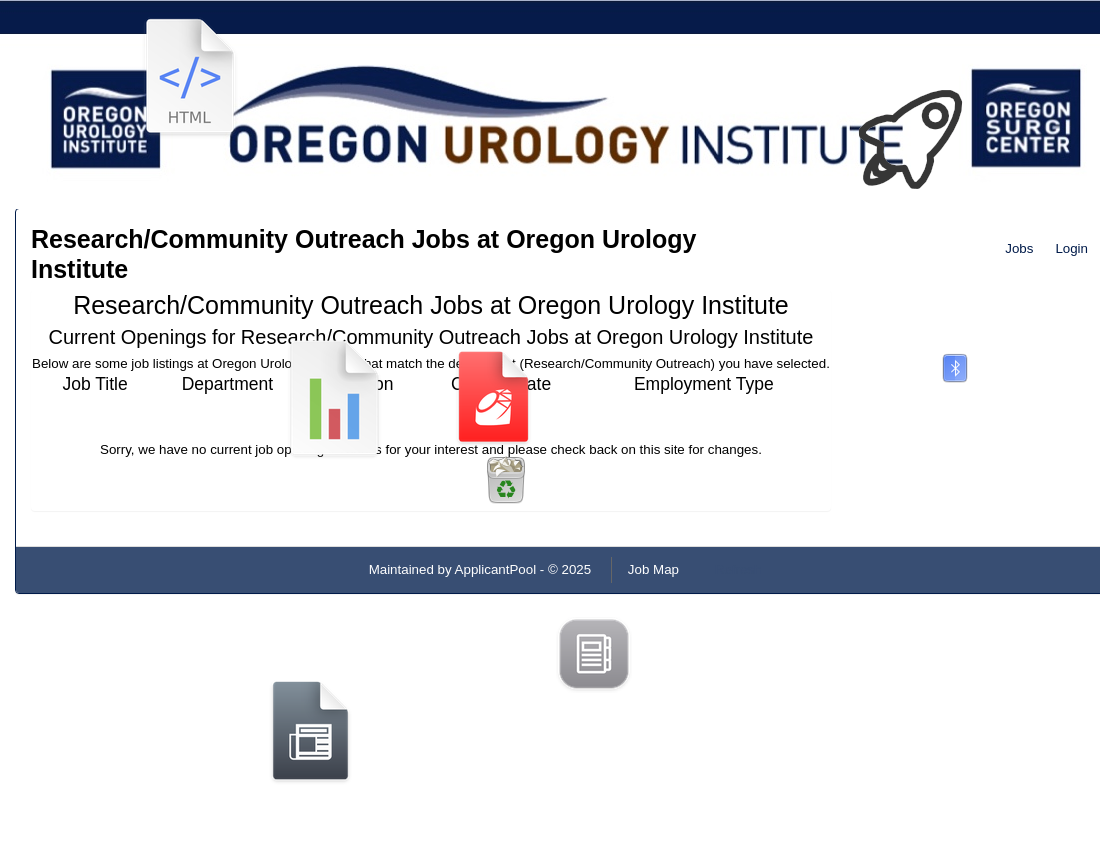  I want to click on launch applications or open app drawer, so click(910, 139).